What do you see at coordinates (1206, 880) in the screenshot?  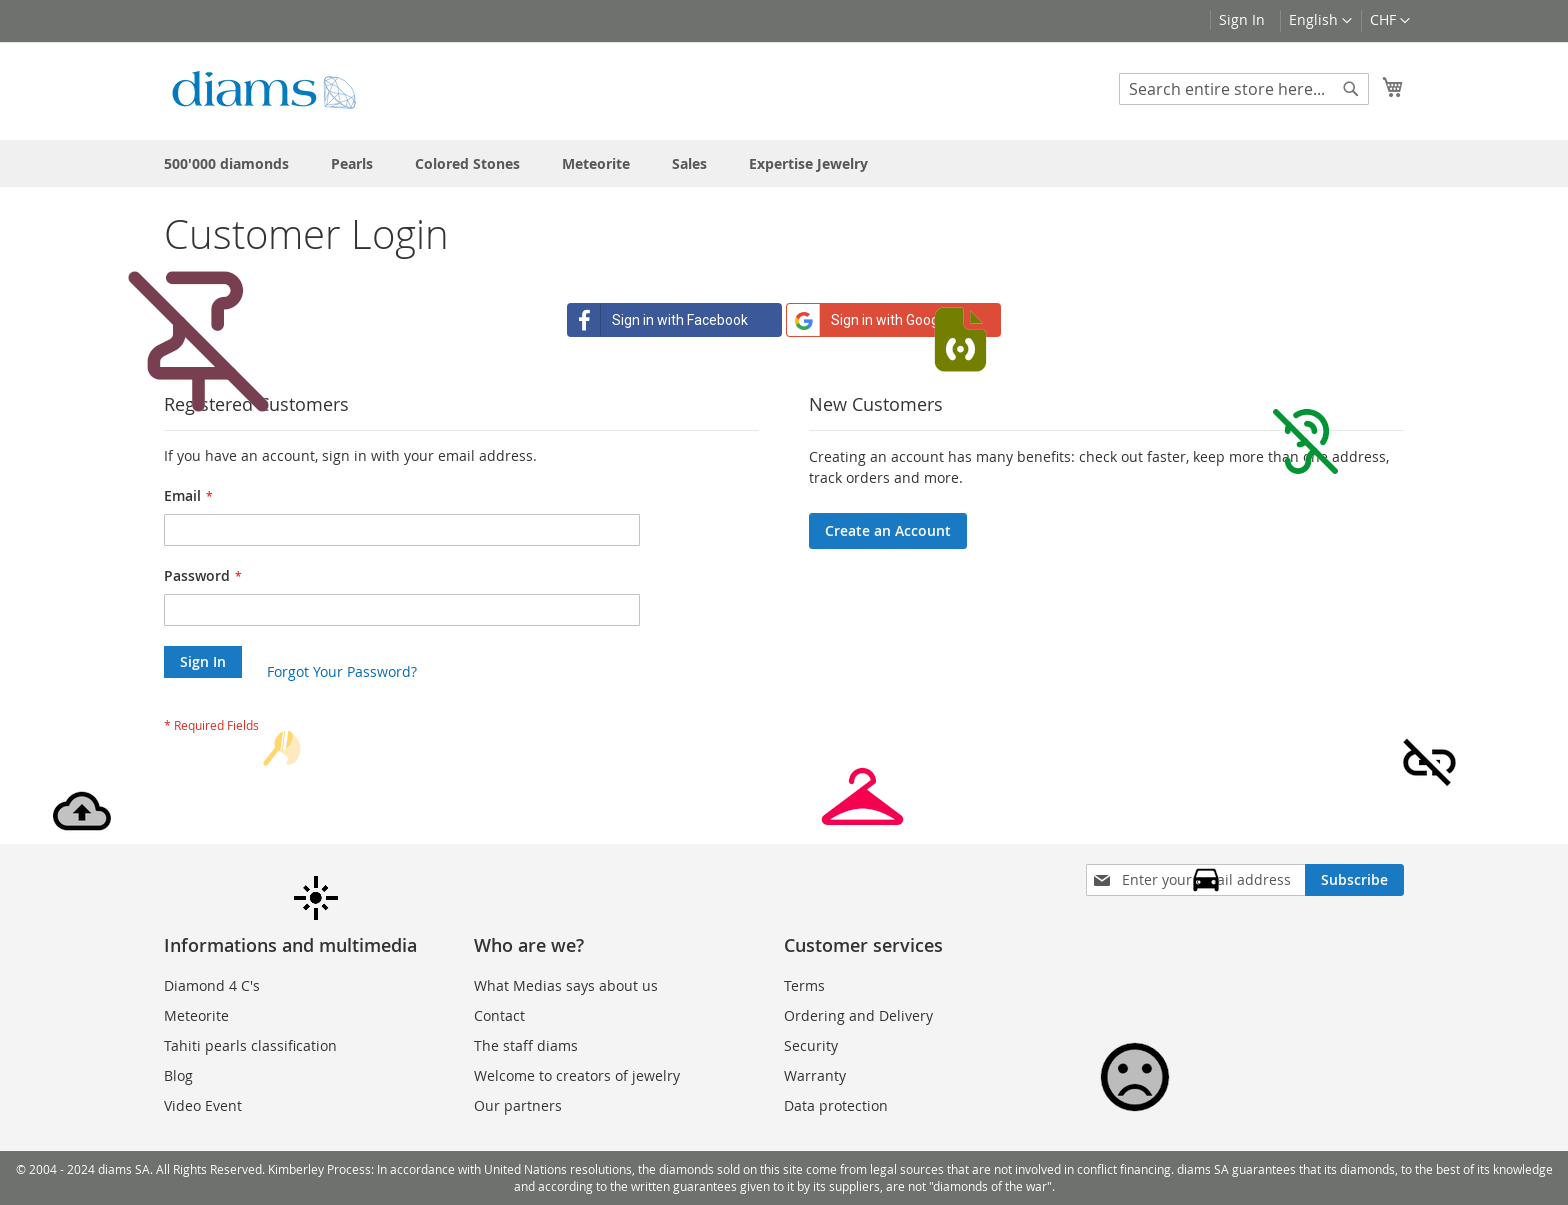 I see `time to leave notification for upcoming trip` at bounding box center [1206, 880].